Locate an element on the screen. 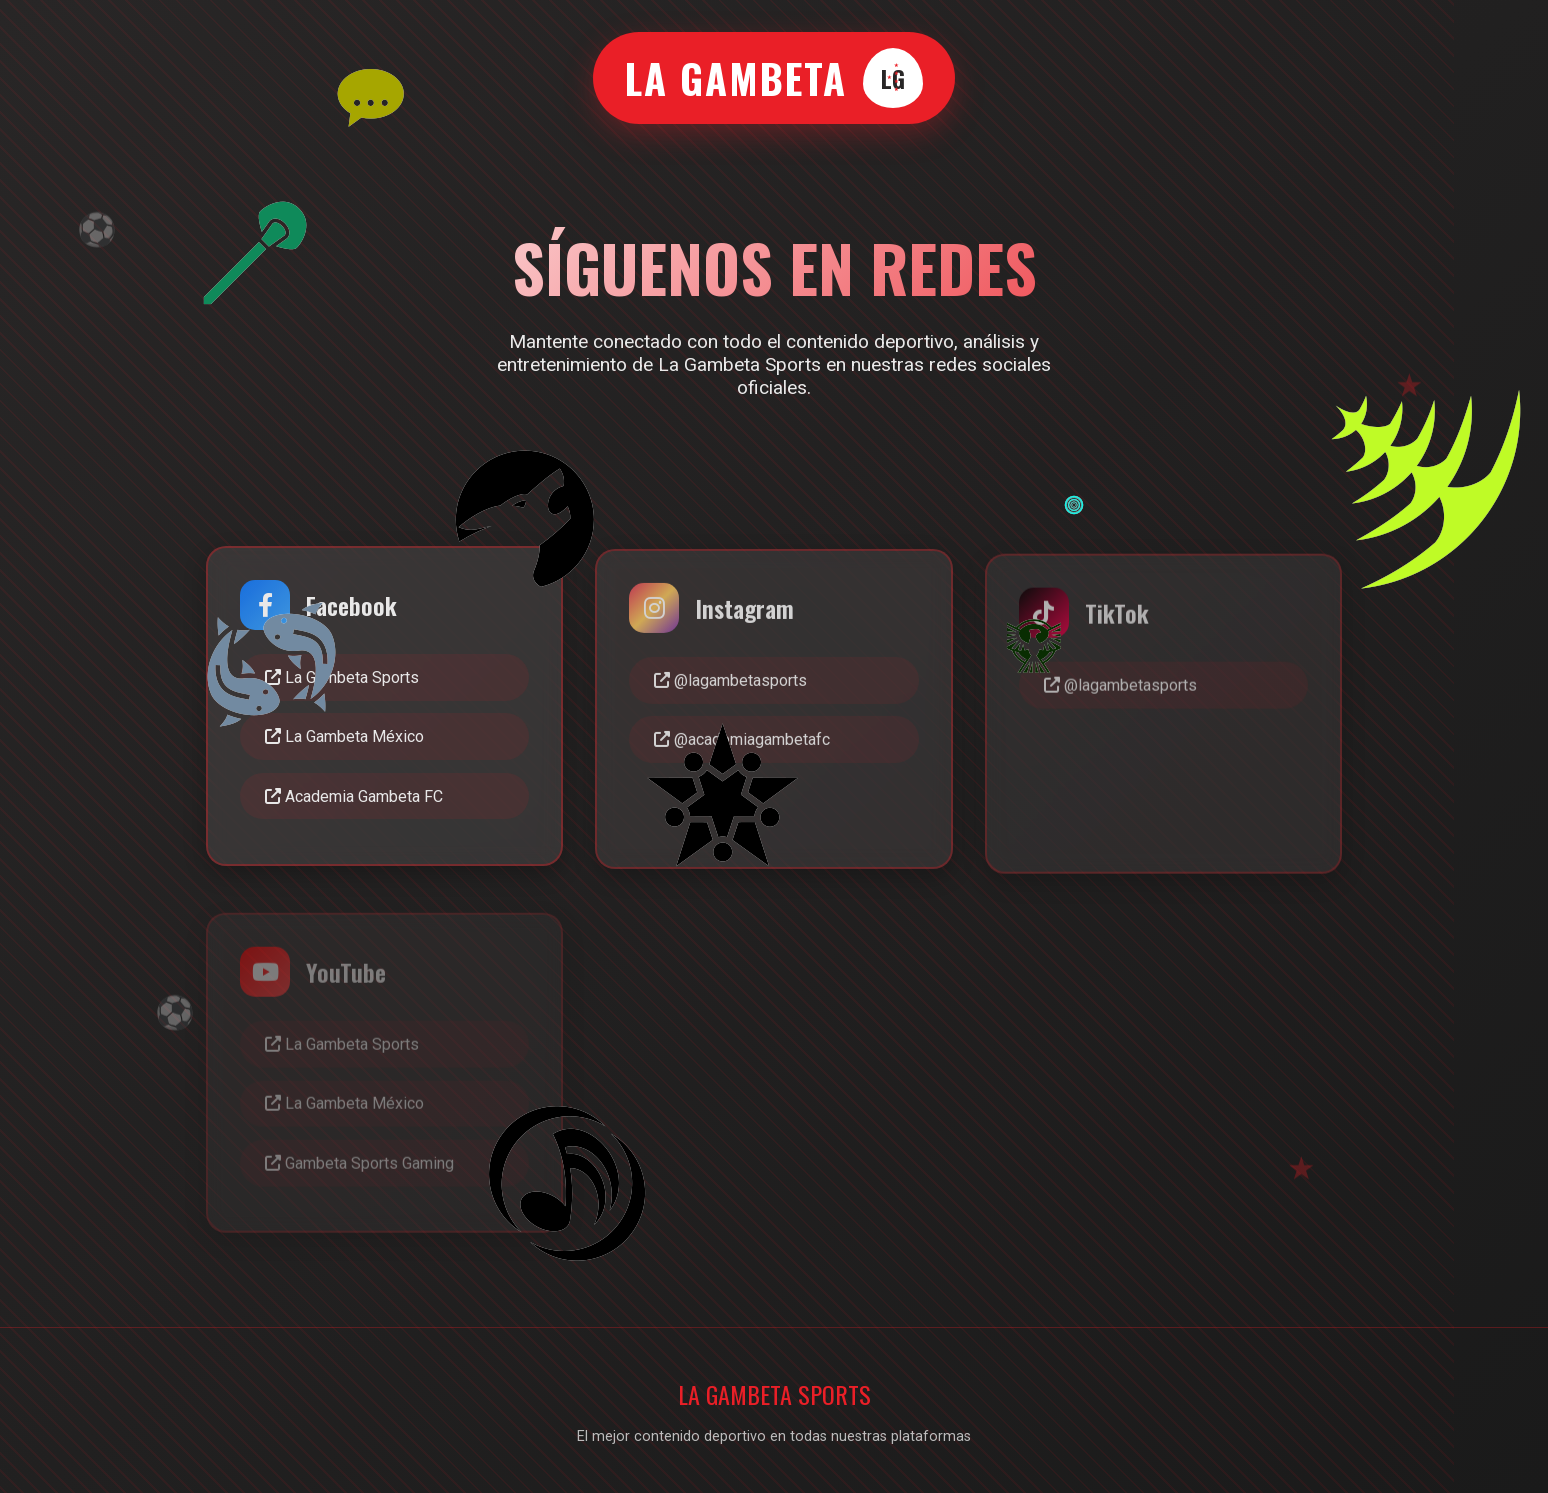 The height and width of the screenshot is (1493, 1548). indicates a cycling or refresh process in a fishing game is located at coordinates (271, 664).